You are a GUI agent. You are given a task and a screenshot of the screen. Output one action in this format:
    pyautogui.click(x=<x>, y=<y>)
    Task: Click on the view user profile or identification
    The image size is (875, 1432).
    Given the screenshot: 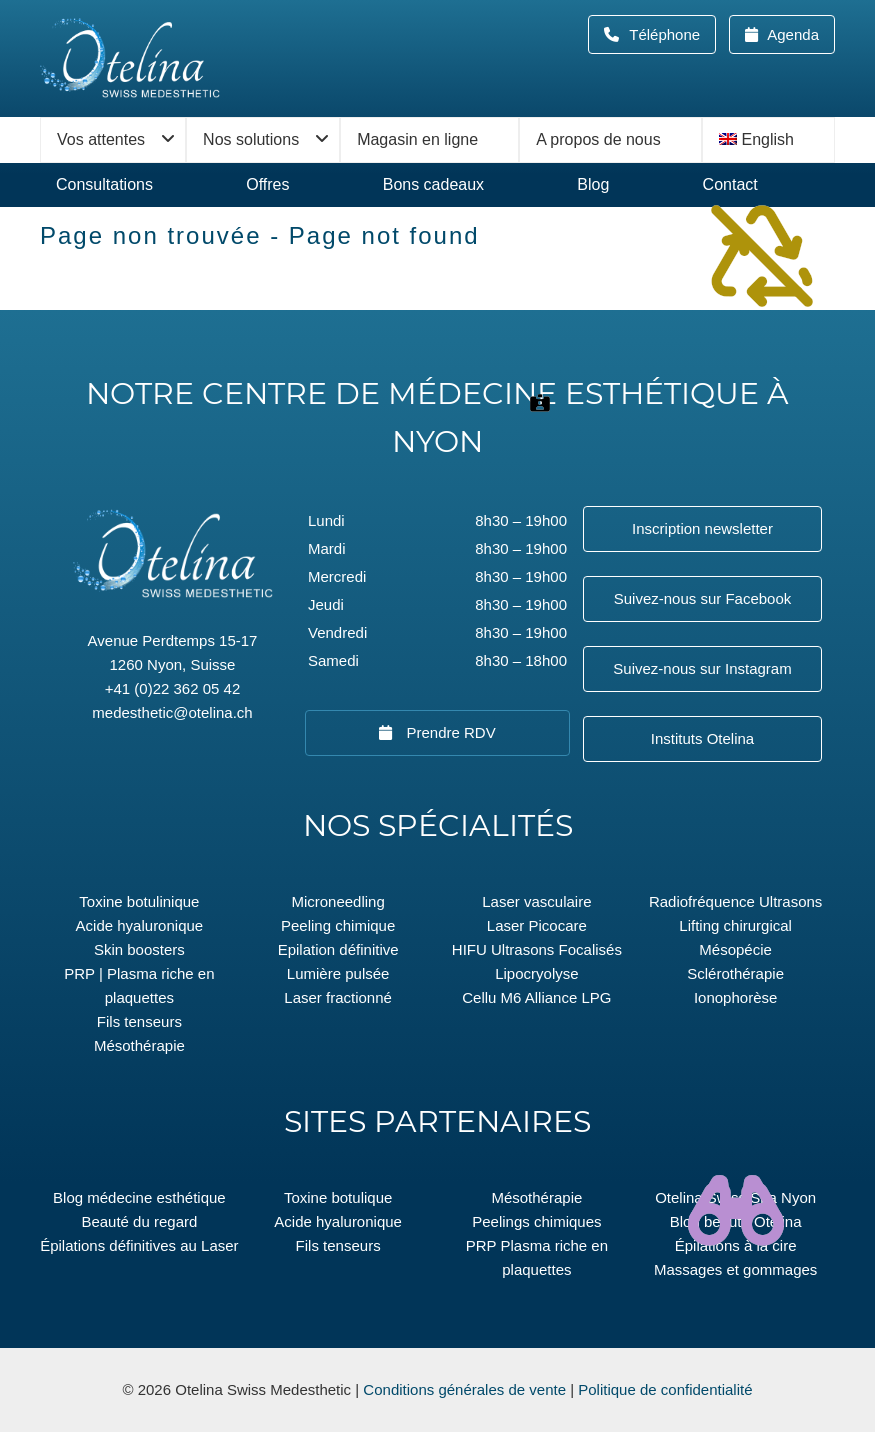 What is the action you would take?
    pyautogui.click(x=540, y=404)
    